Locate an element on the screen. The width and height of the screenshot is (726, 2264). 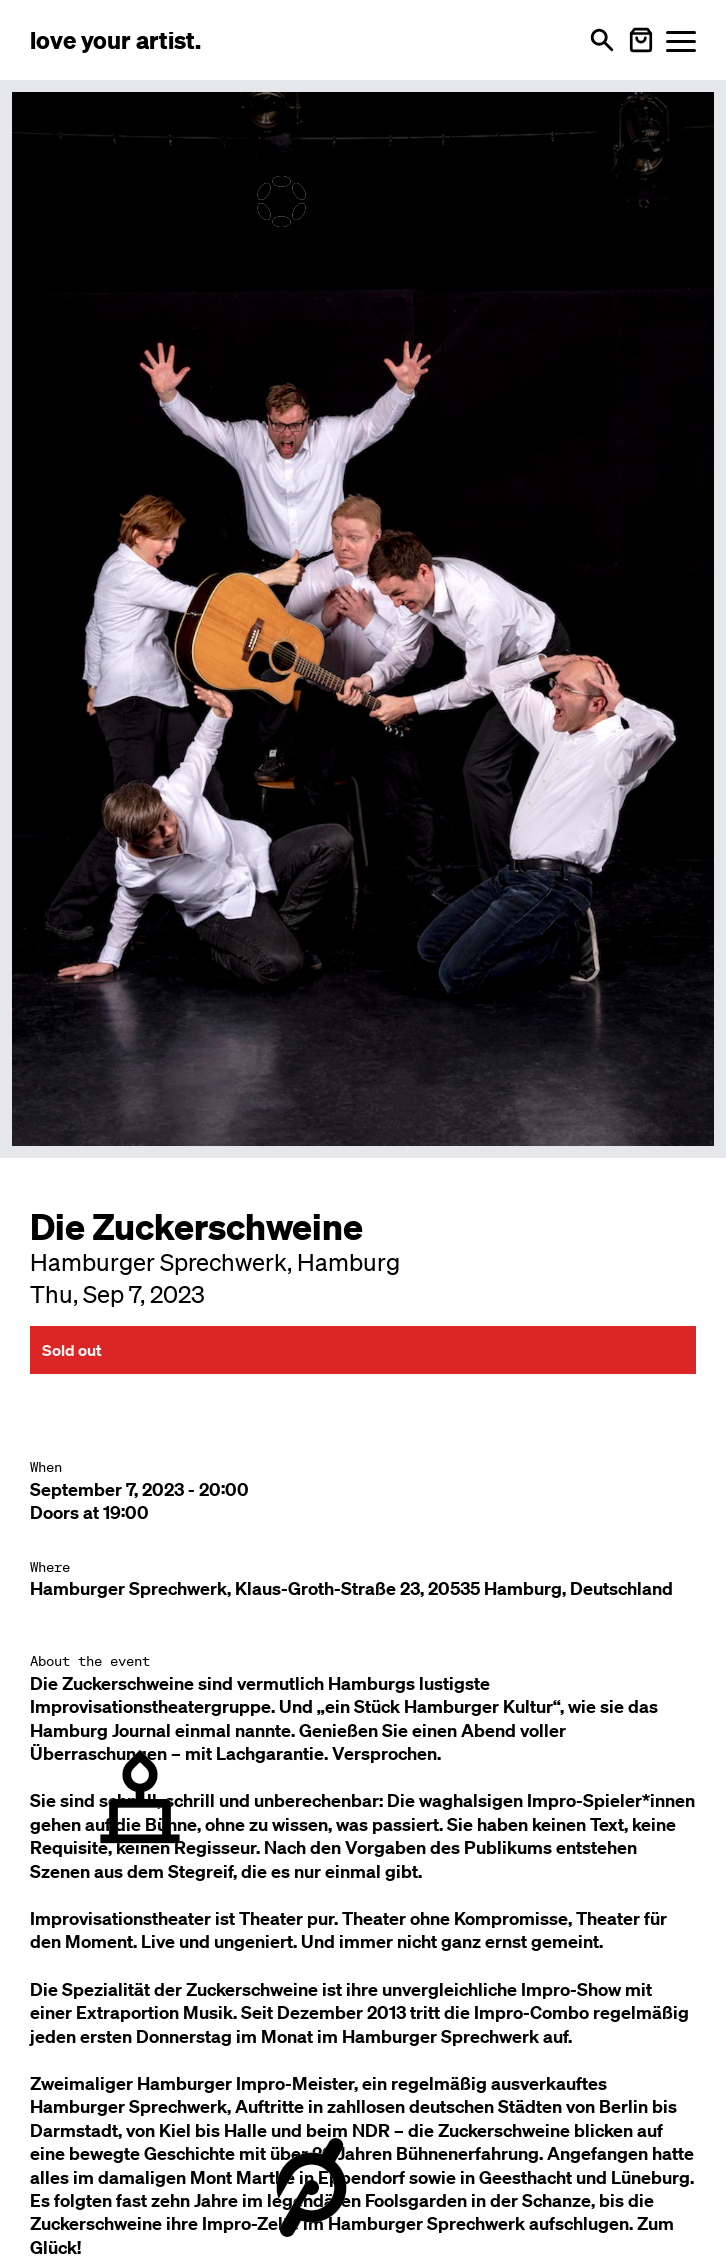
polkadot cryptocurrency or blockchain platform logo is located at coordinates (281, 201).